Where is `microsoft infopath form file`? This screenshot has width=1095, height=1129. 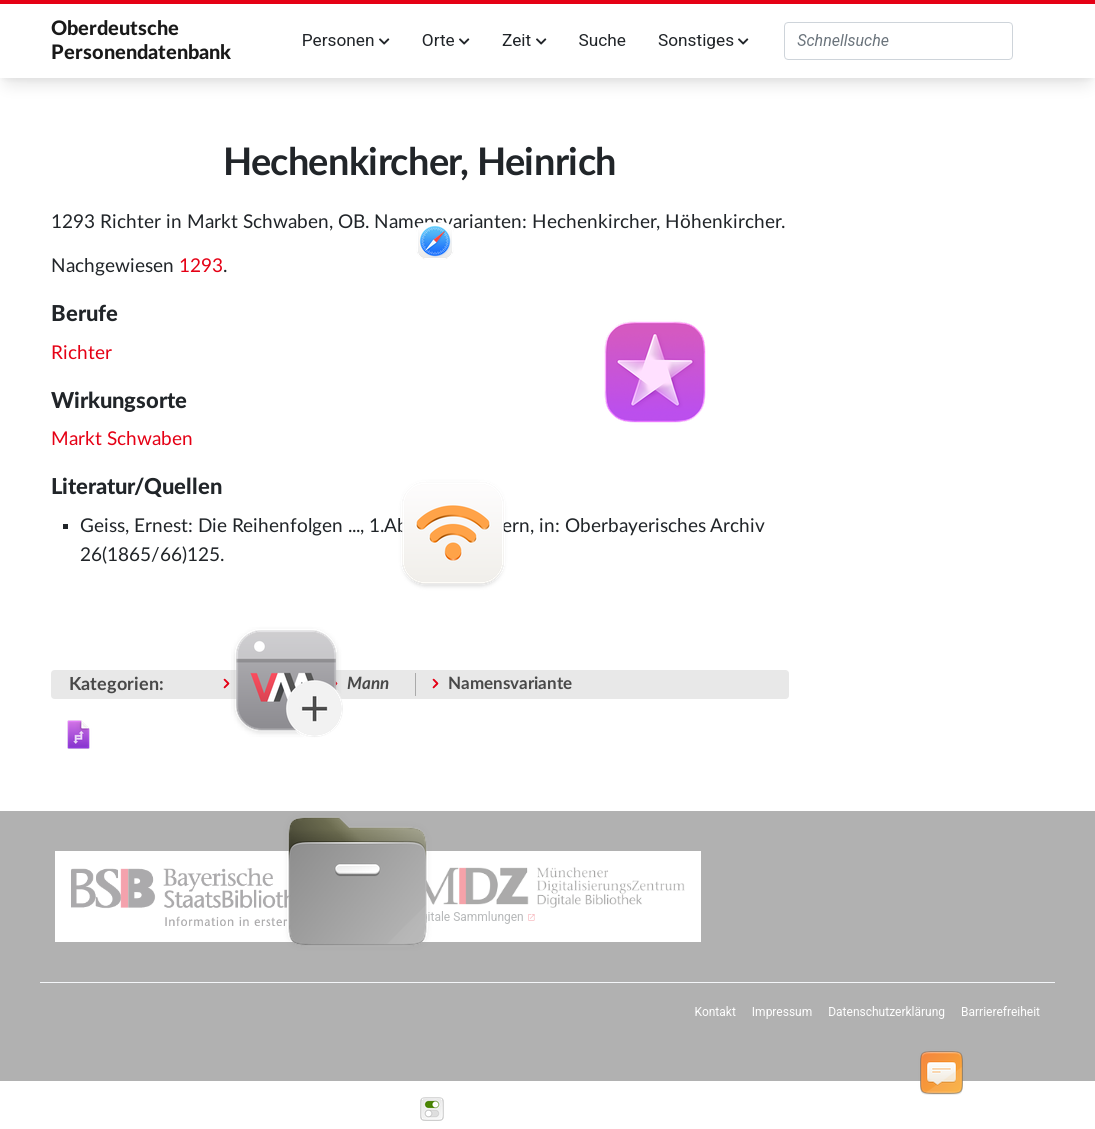
microsoft infopath form file is located at coordinates (78, 734).